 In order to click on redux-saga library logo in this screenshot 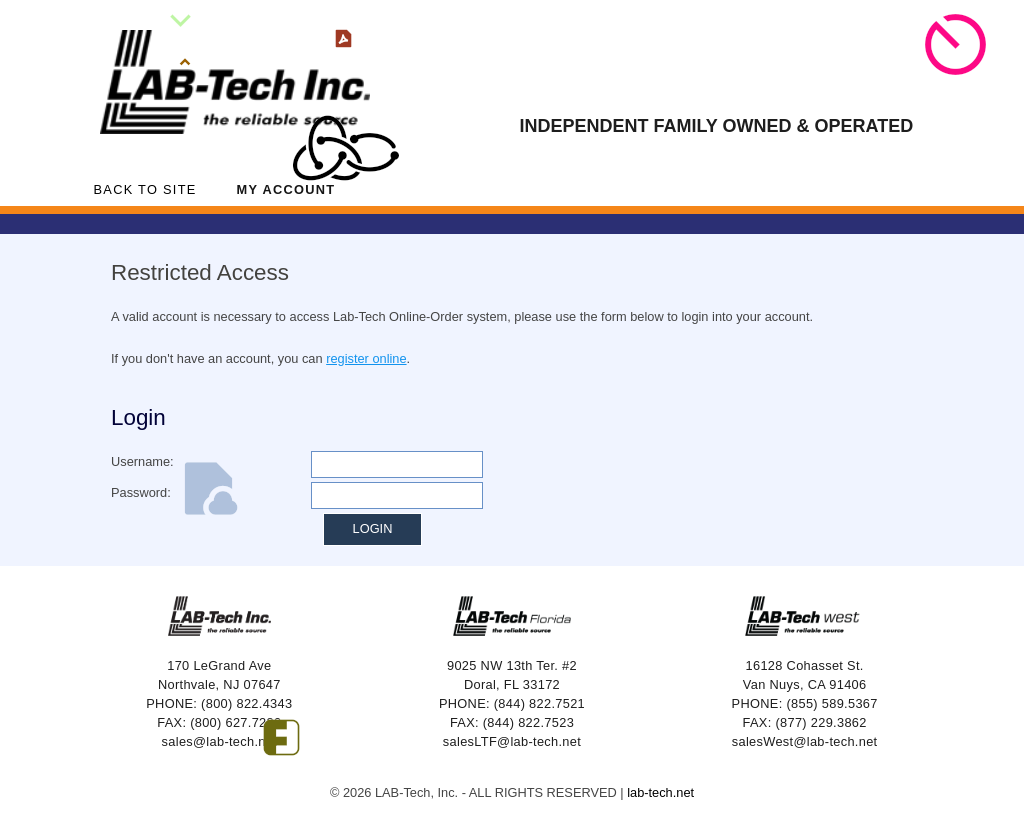, I will do `click(346, 148)`.